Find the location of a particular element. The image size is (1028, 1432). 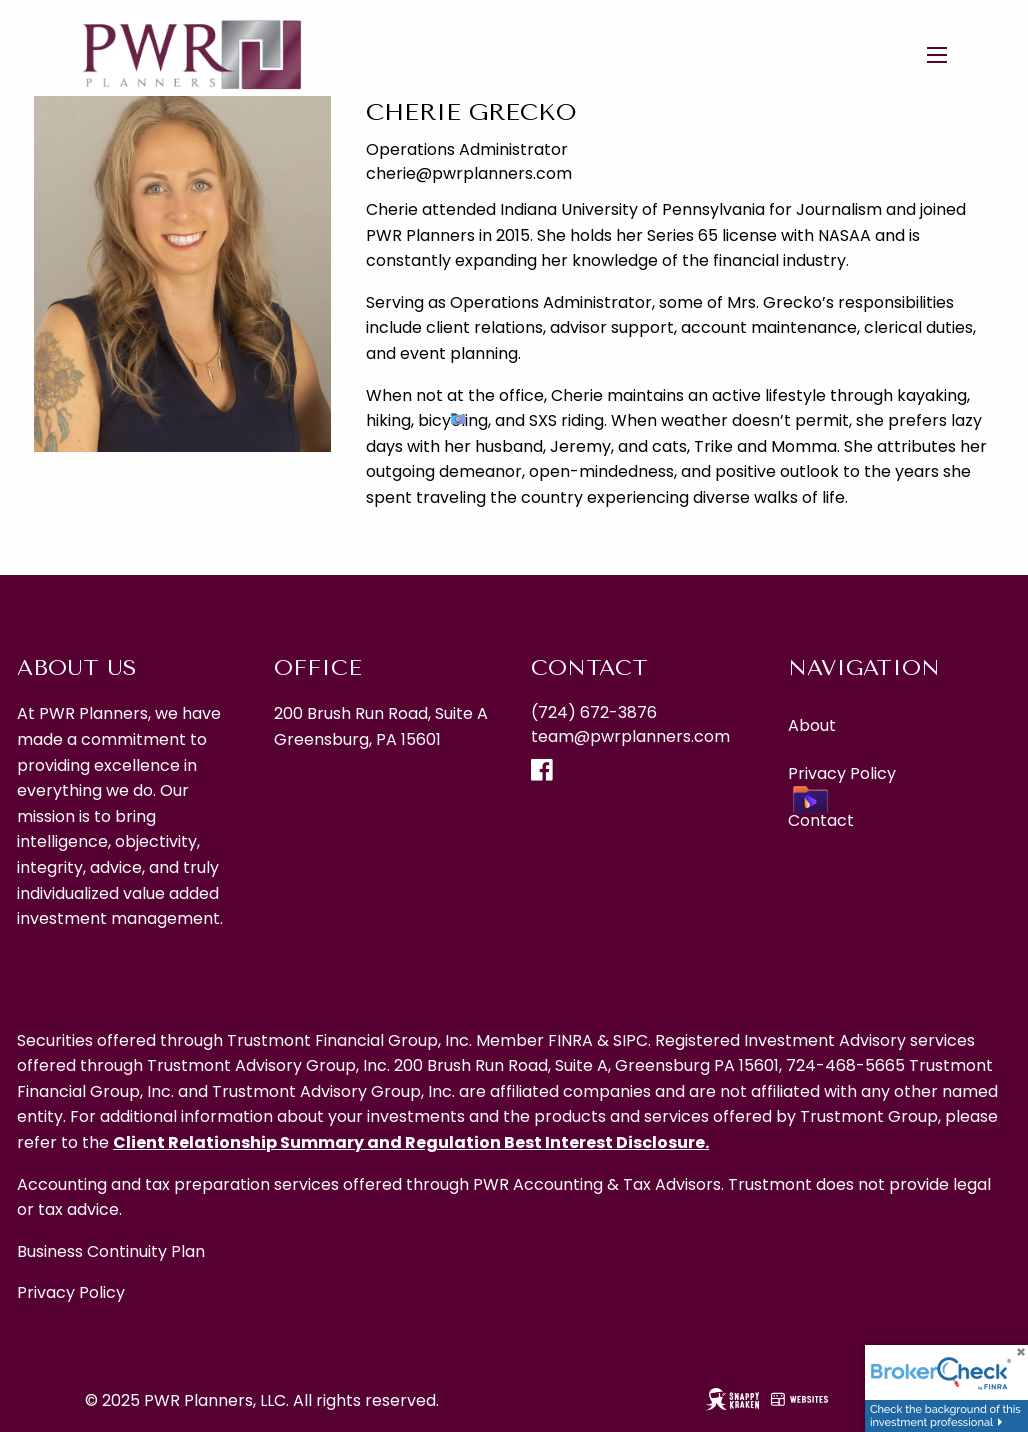

folder containing webcam recordings or video chat files is located at coordinates (458, 419).